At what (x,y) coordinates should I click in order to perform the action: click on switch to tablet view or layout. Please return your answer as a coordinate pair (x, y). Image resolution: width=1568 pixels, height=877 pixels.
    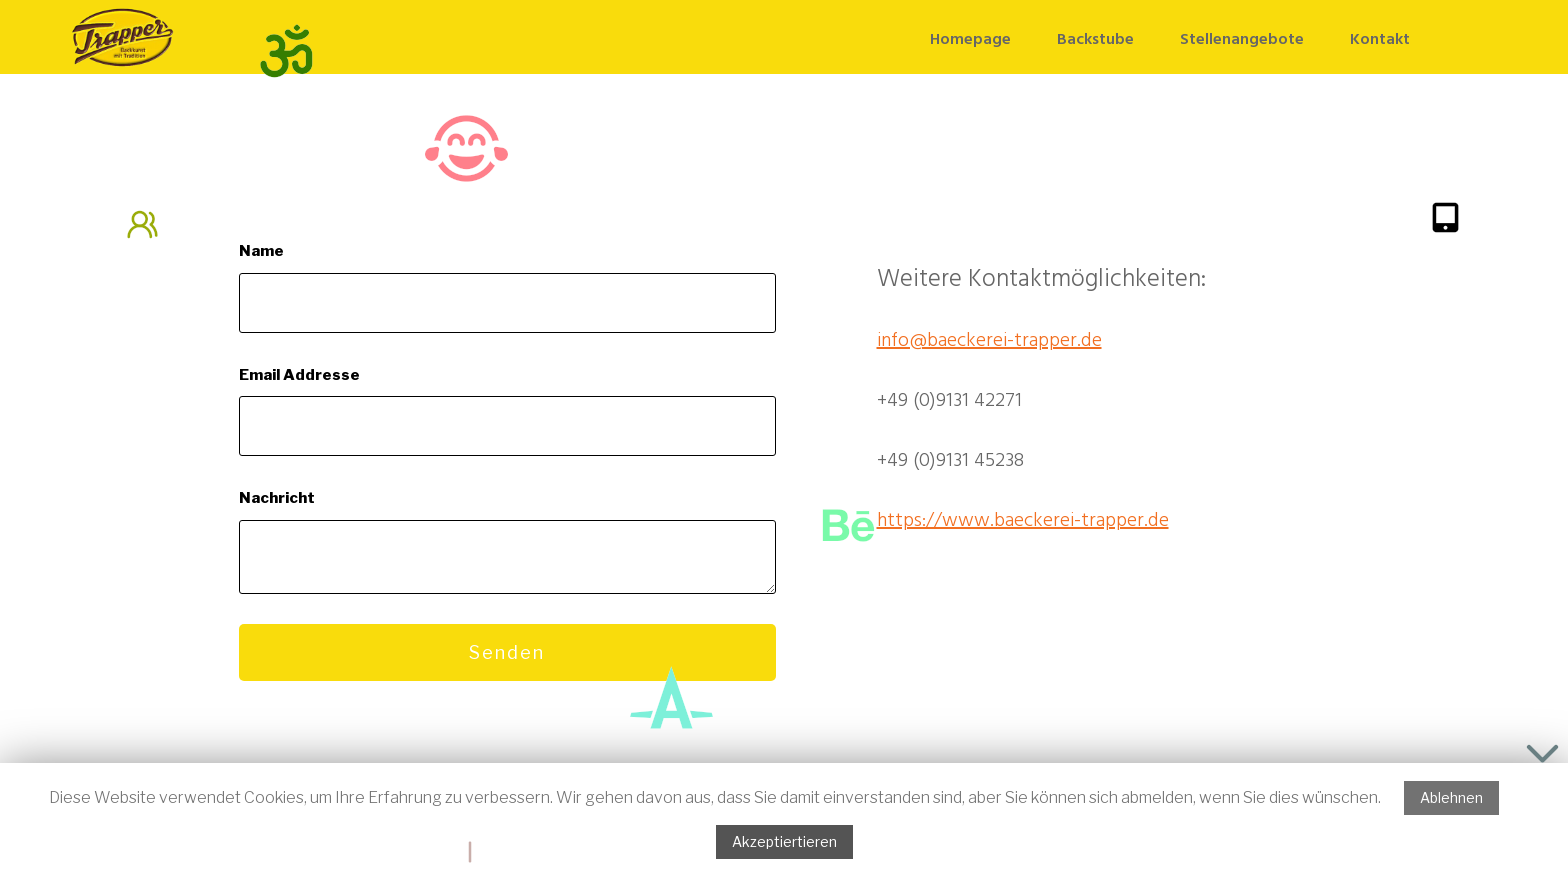
    Looking at the image, I should click on (1445, 217).